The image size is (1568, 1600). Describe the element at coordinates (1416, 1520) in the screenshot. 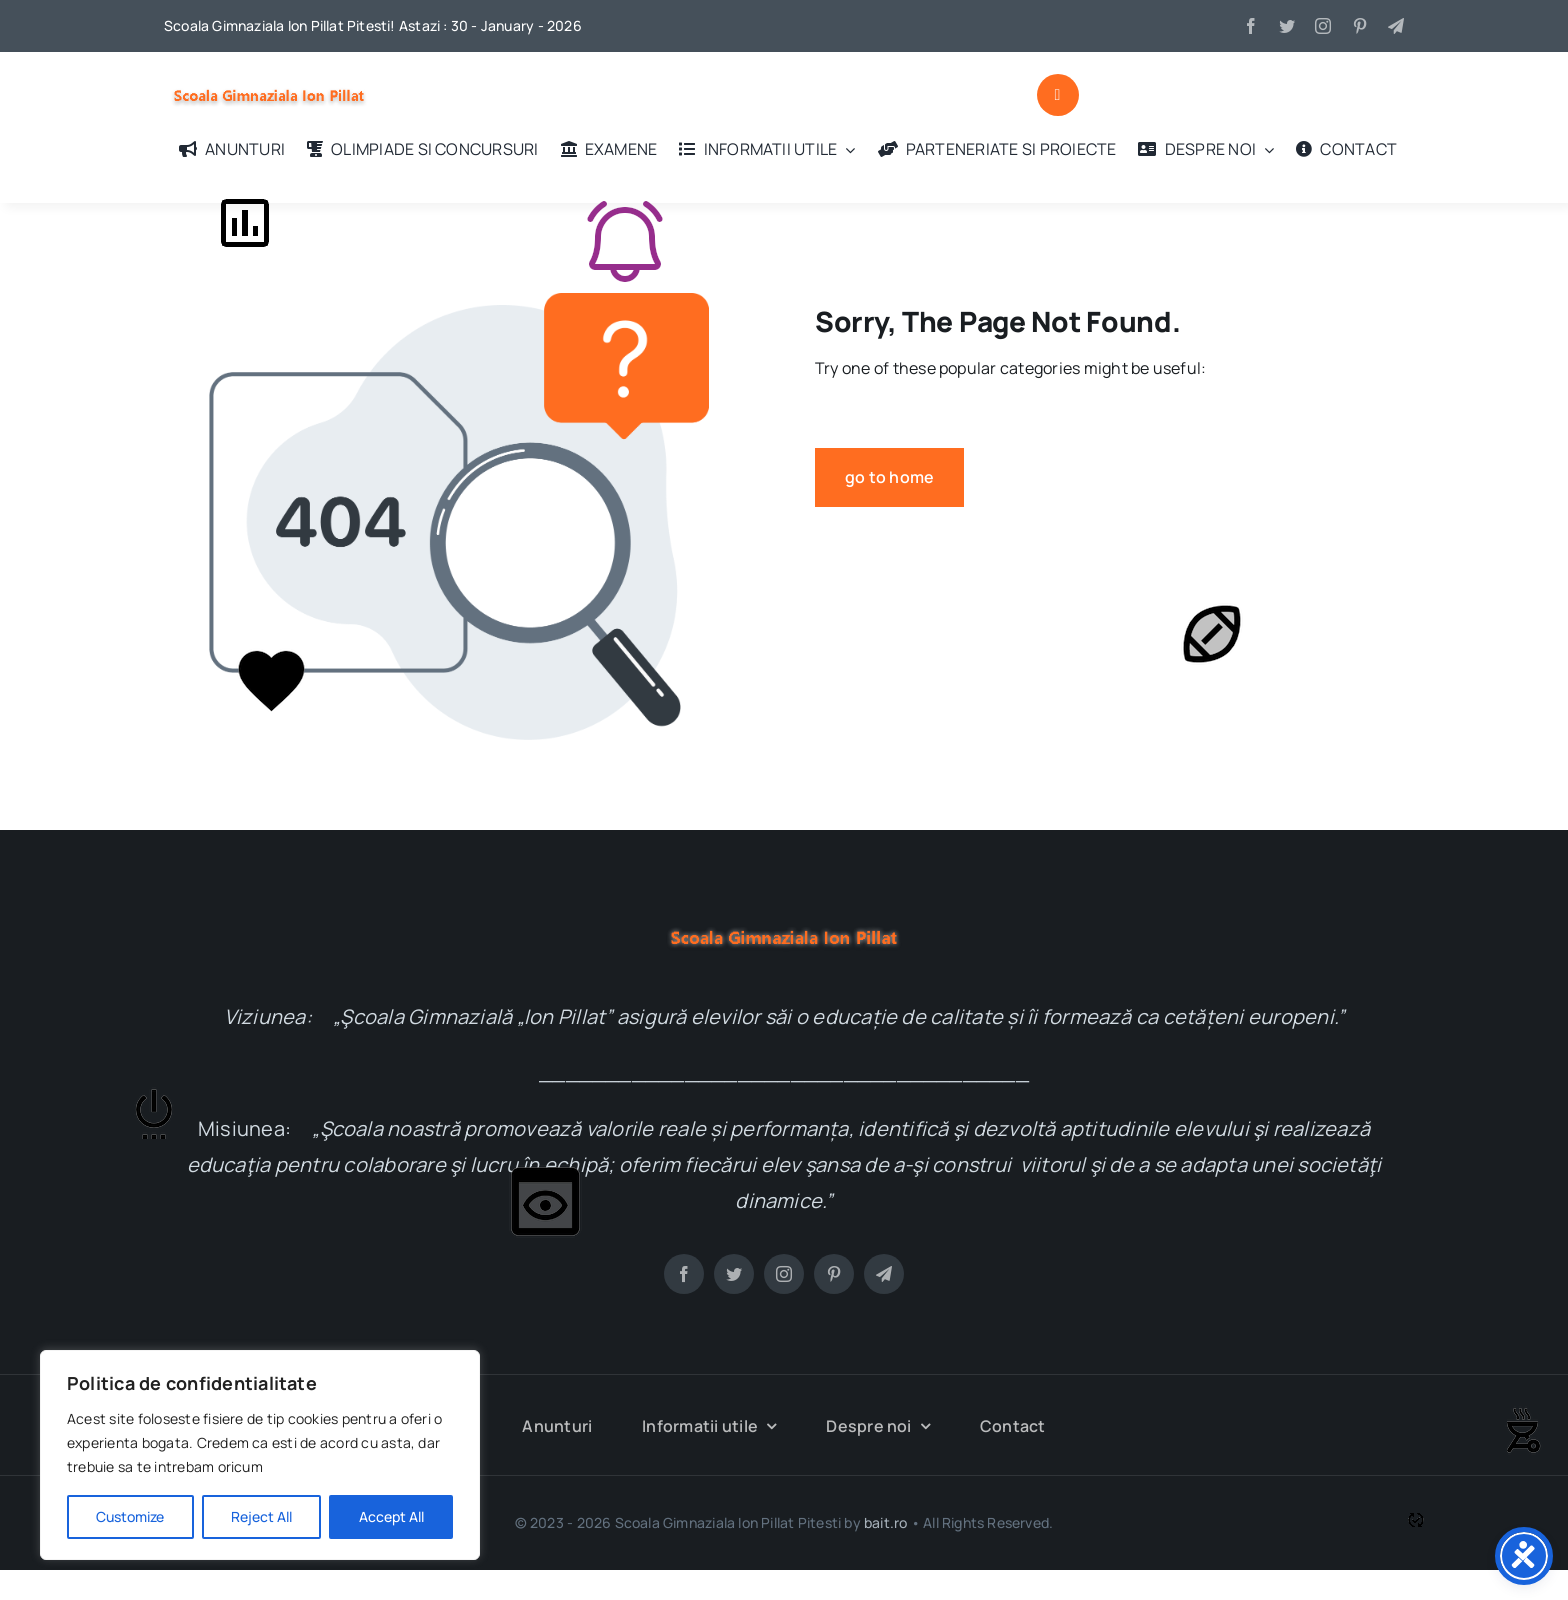

I see `sync or publish changes` at that location.